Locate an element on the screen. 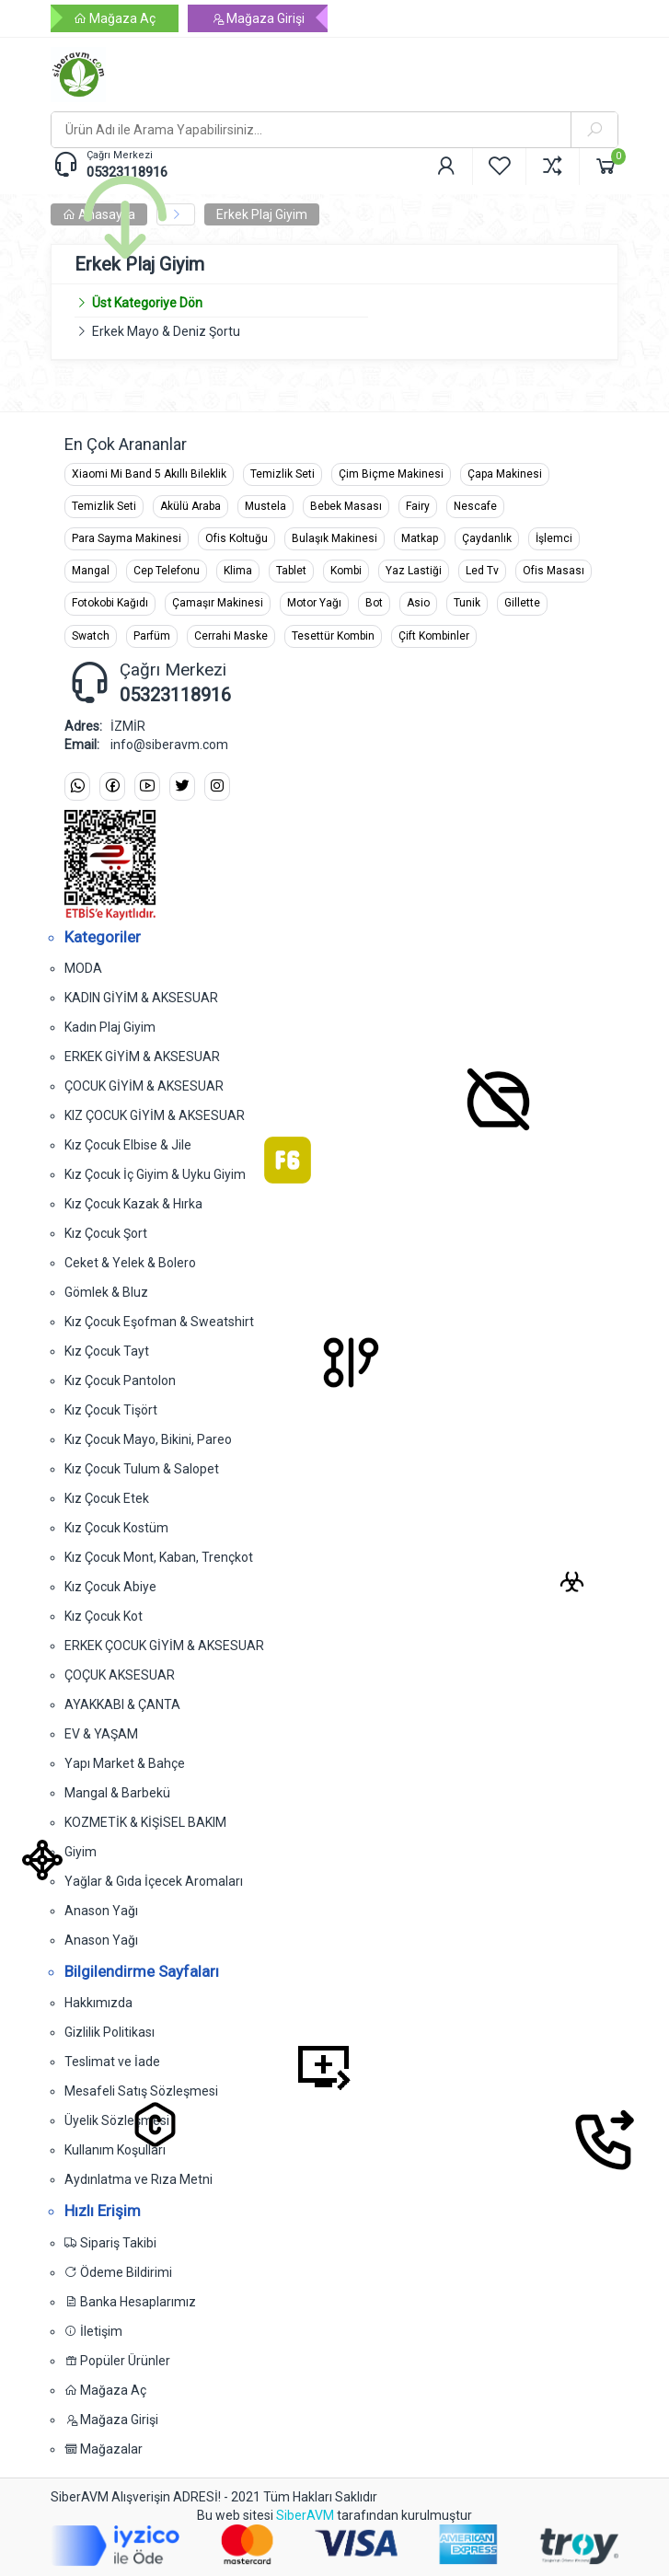 The image size is (669, 2576). add current media to play next in queue is located at coordinates (323, 2066).